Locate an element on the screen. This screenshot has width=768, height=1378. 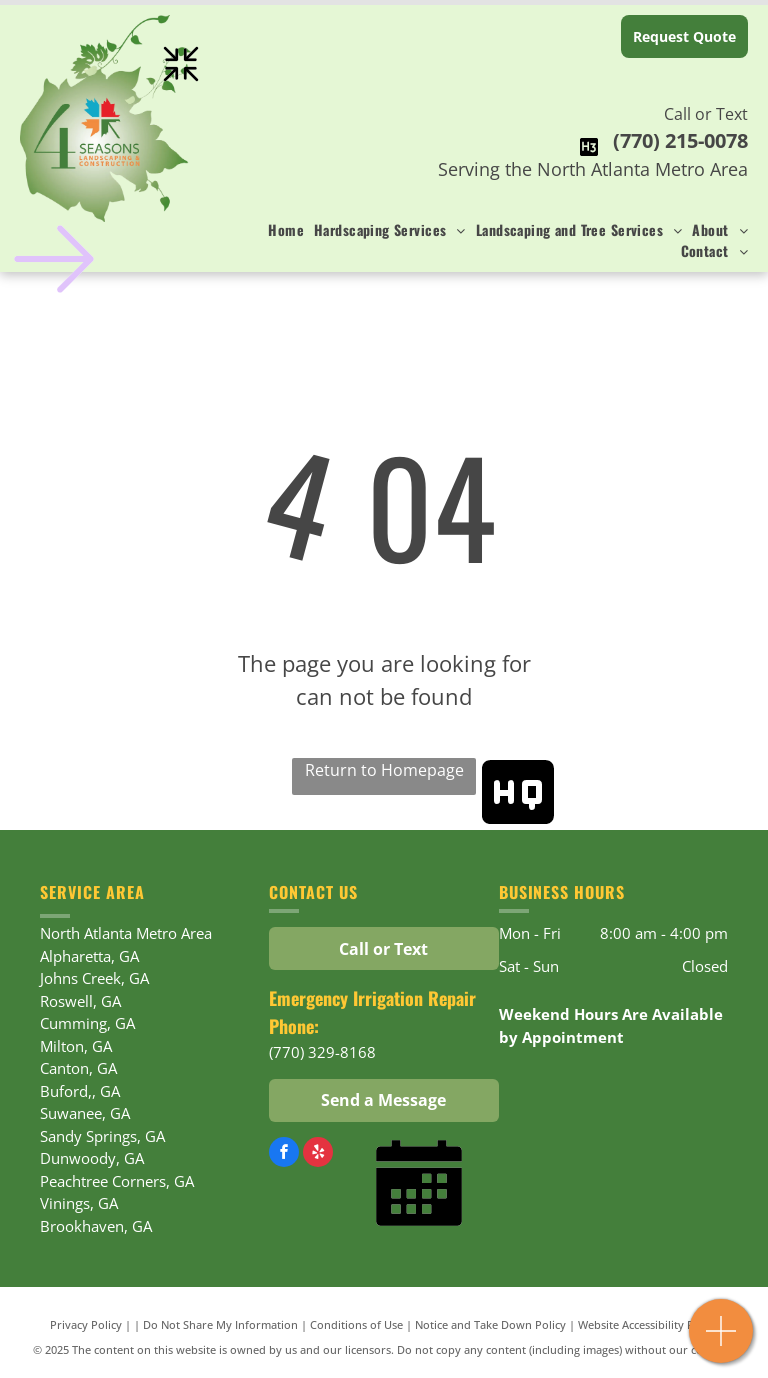
navigate to the next item or page is located at coordinates (54, 259).